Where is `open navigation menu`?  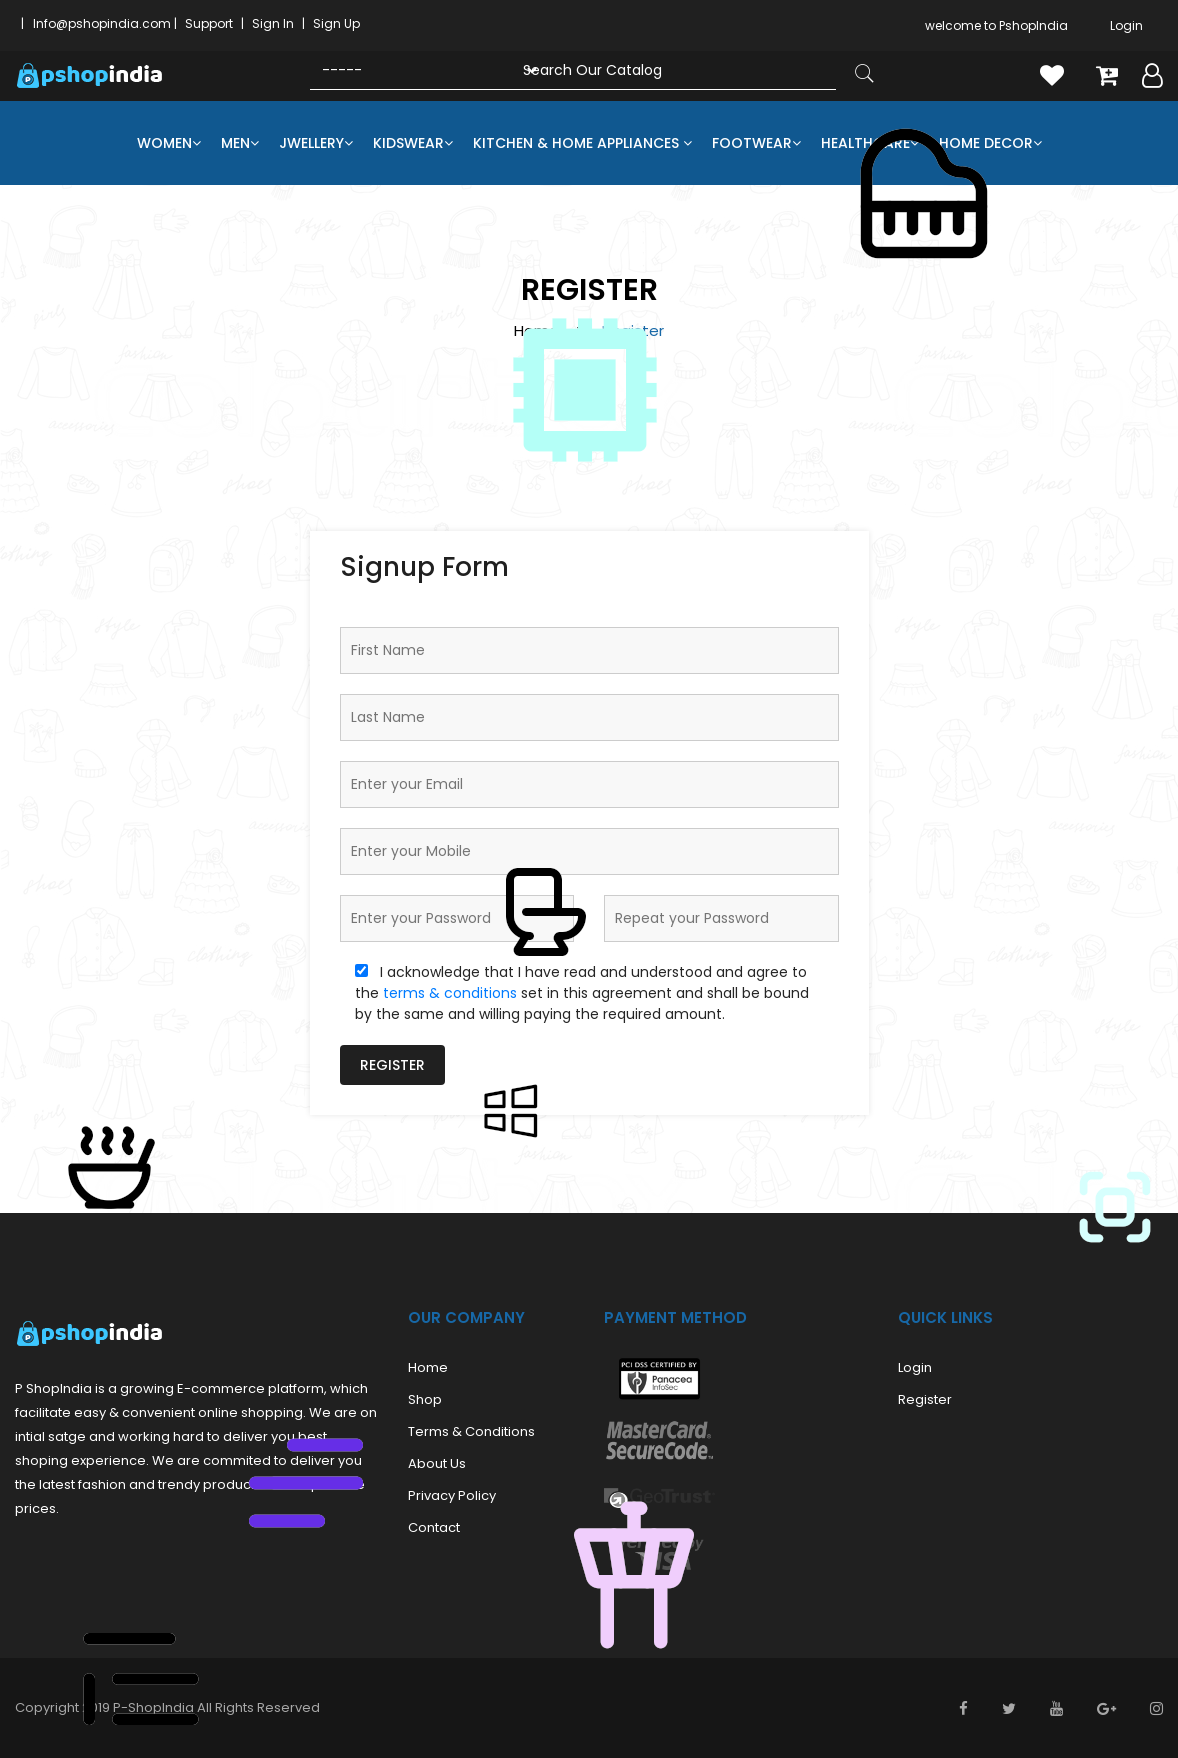
open navigation menu is located at coordinates (306, 1483).